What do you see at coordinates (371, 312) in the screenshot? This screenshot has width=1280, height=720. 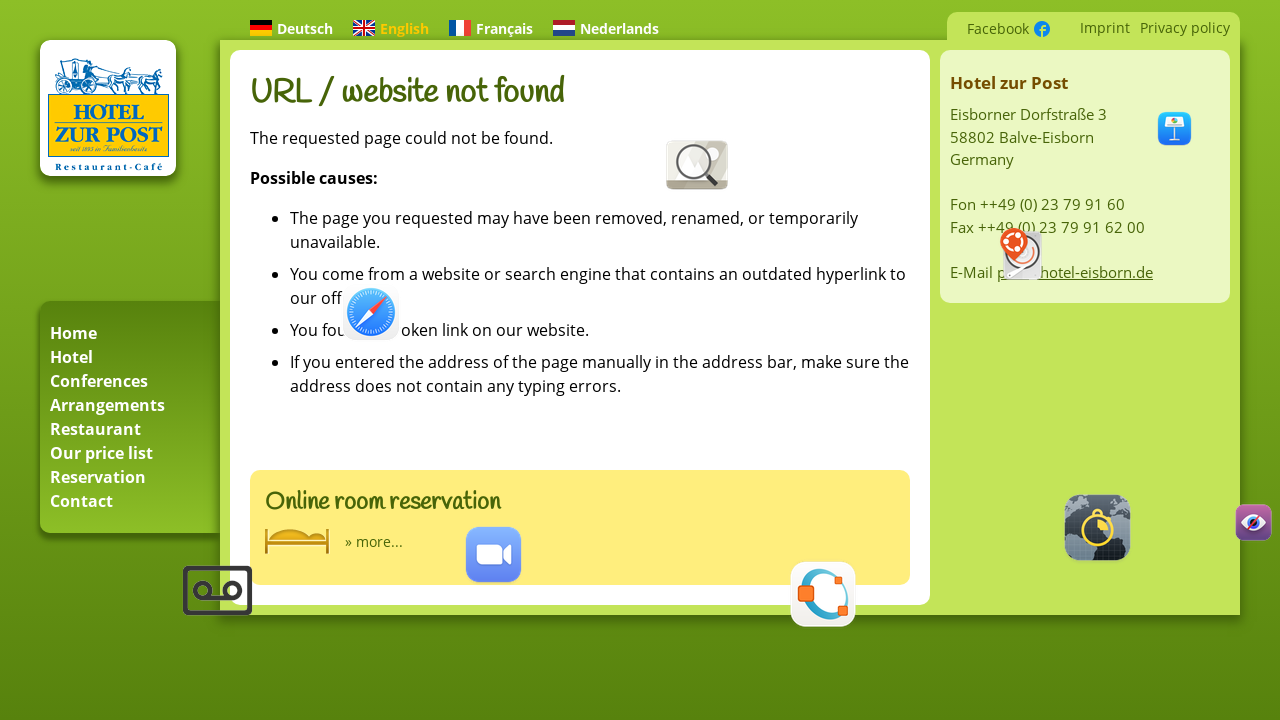 I see `open the web browser app` at bounding box center [371, 312].